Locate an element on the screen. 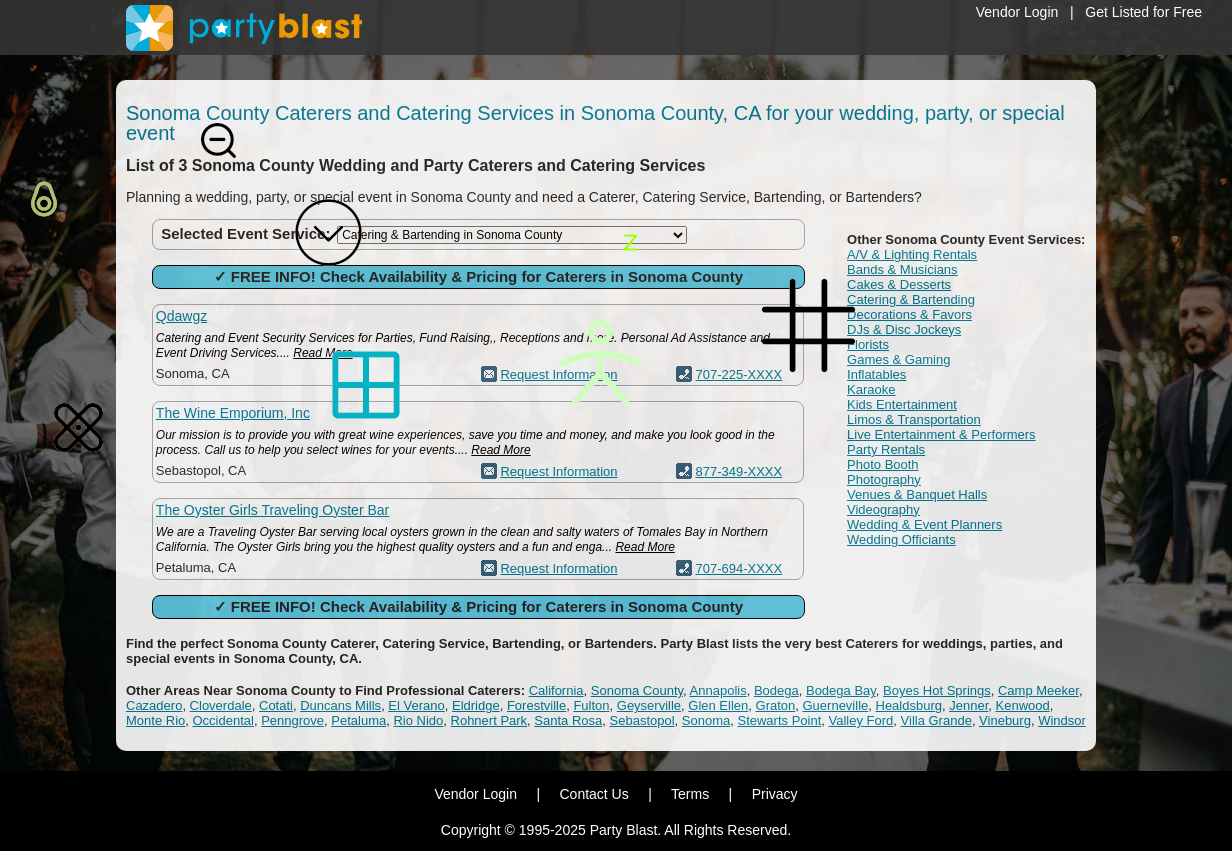  zoom out to decrease magnification is located at coordinates (218, 140).